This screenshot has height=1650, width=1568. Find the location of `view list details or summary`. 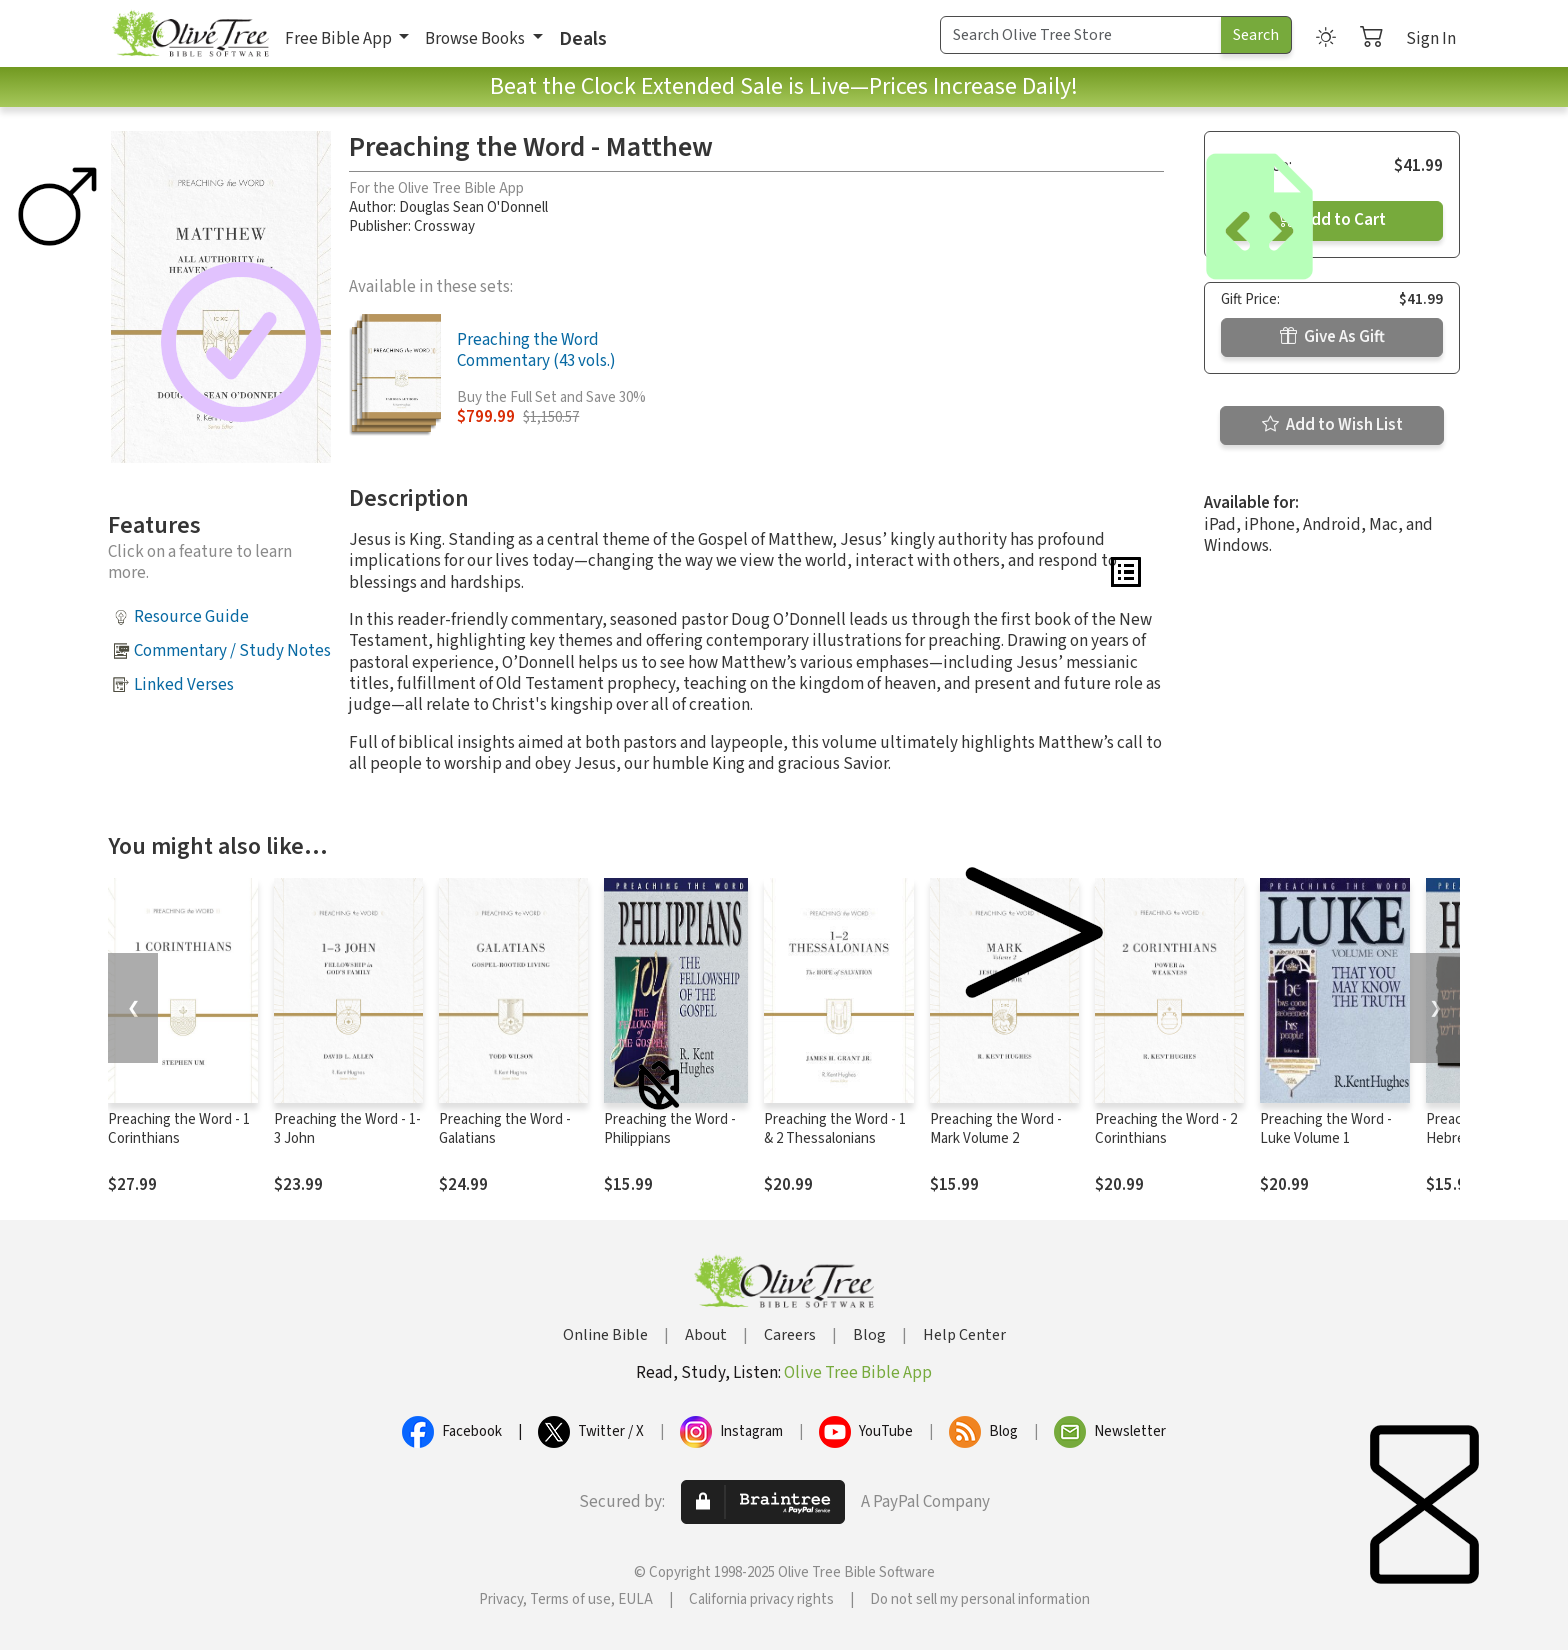

view list details or summary is located at coordinates (1126, 572).